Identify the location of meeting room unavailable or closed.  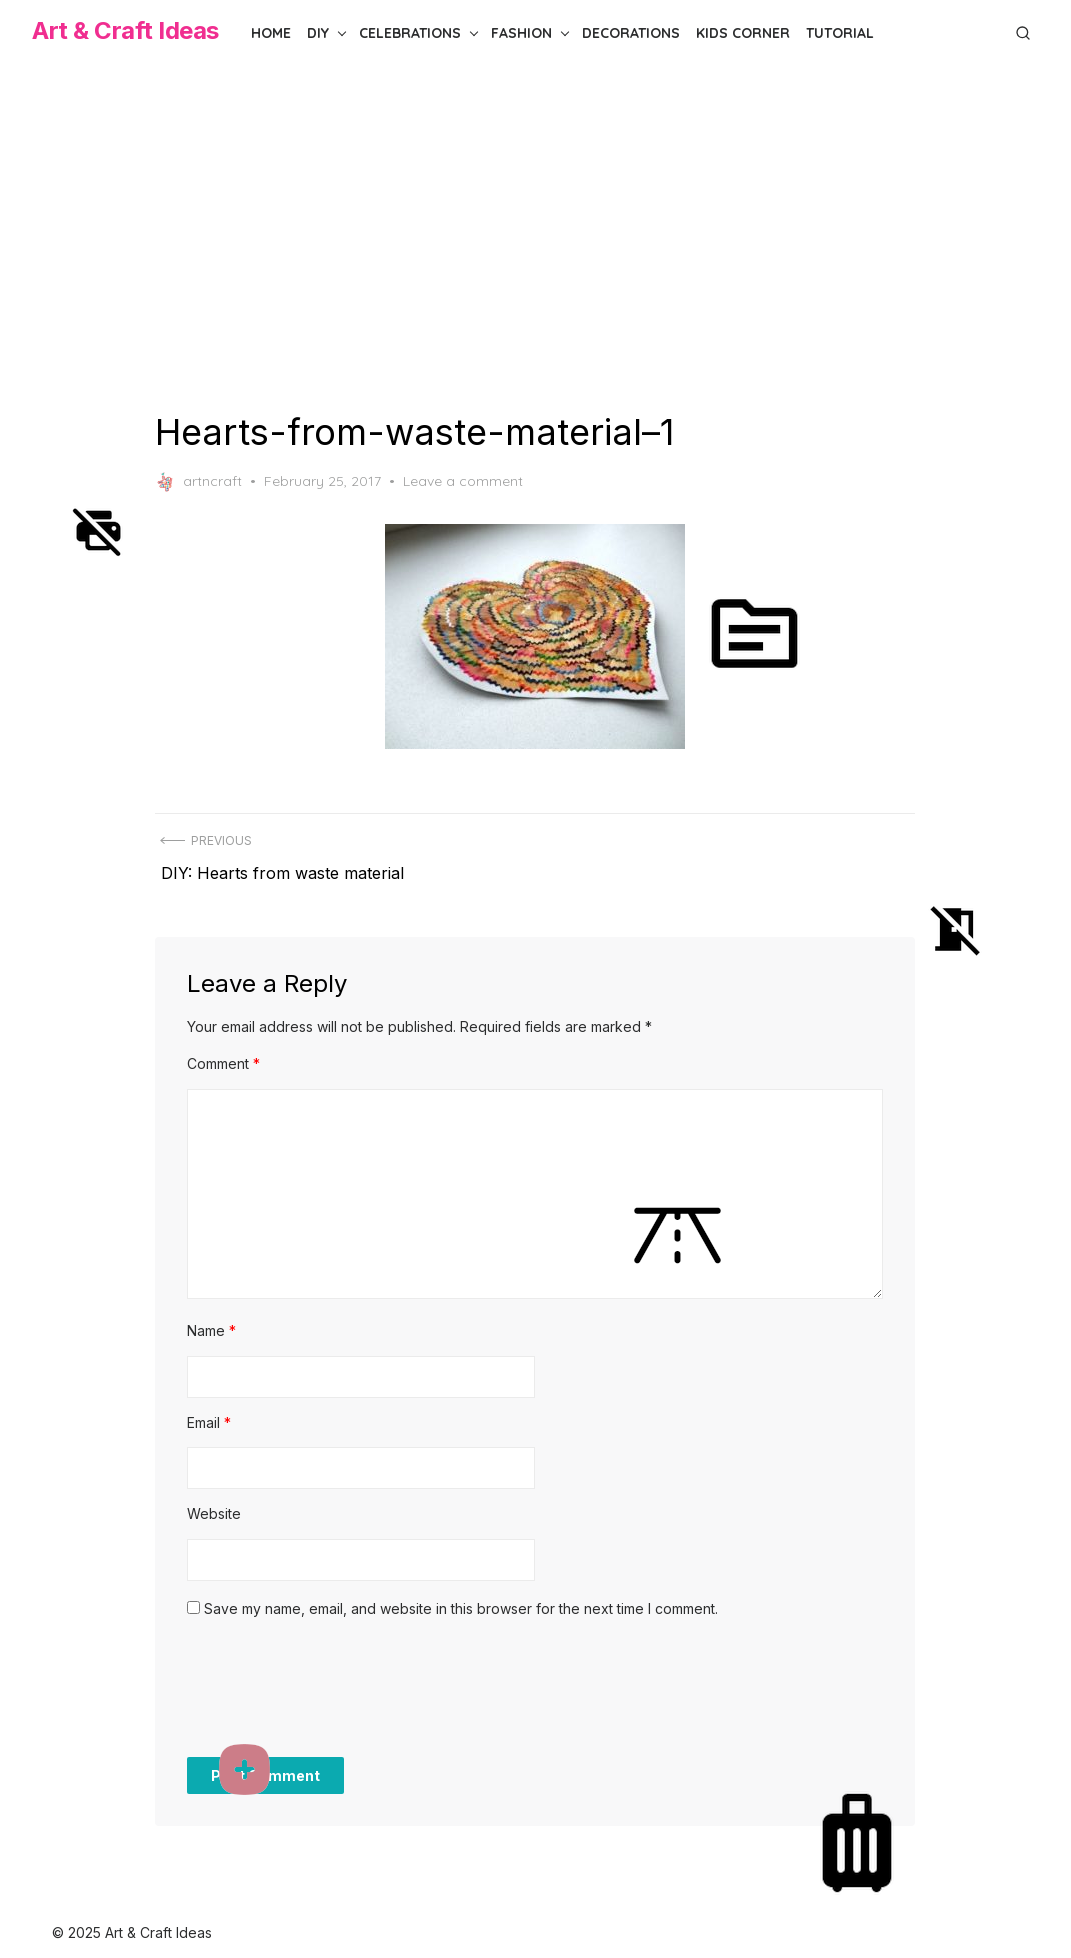
(956, 929).